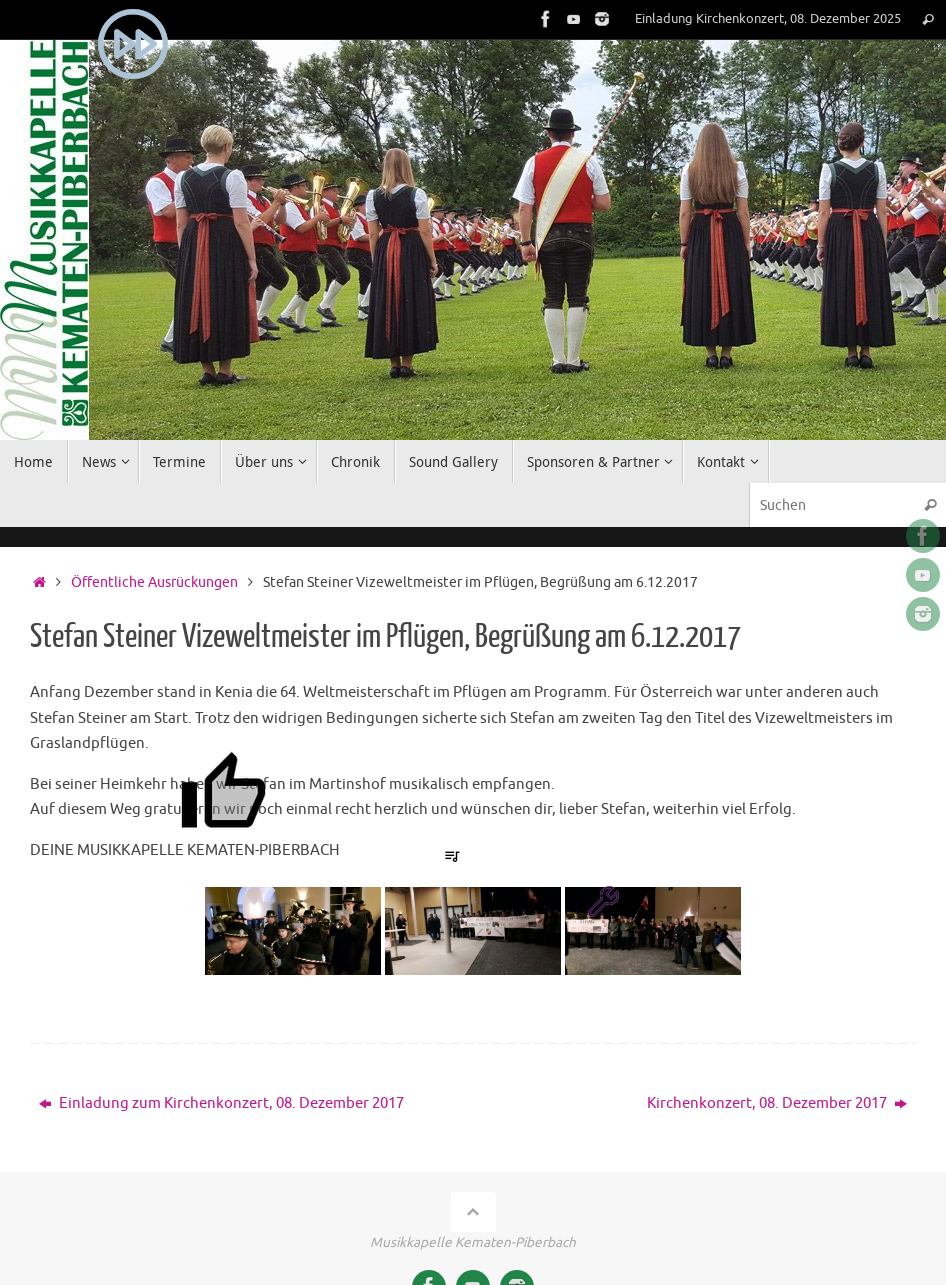 The height and width of the screenshot is (1285, 946). What do you see at coordinates (452, 856) in the screenshot?
I see `view music queue or playlist` at bounding box center [452, 856].